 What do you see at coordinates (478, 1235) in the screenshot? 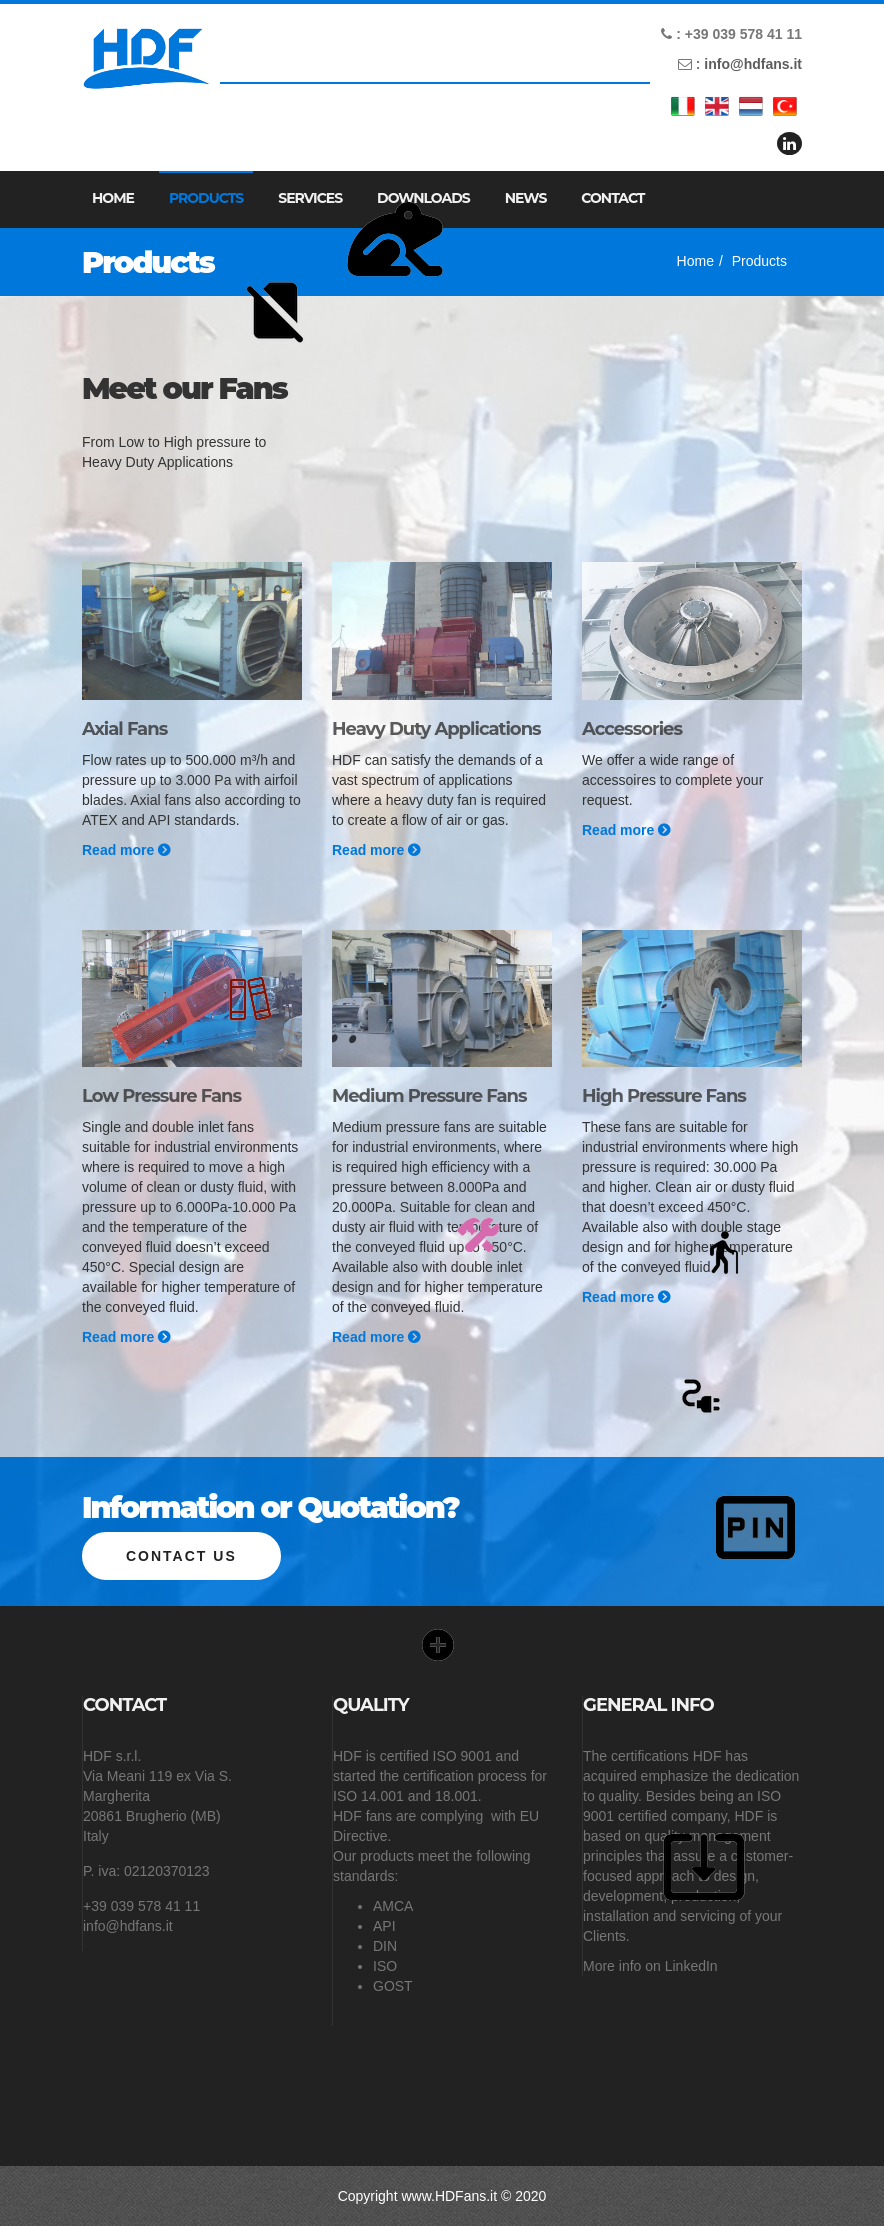
I see `access settings or configuration options` at bounding box center [478, 1235].